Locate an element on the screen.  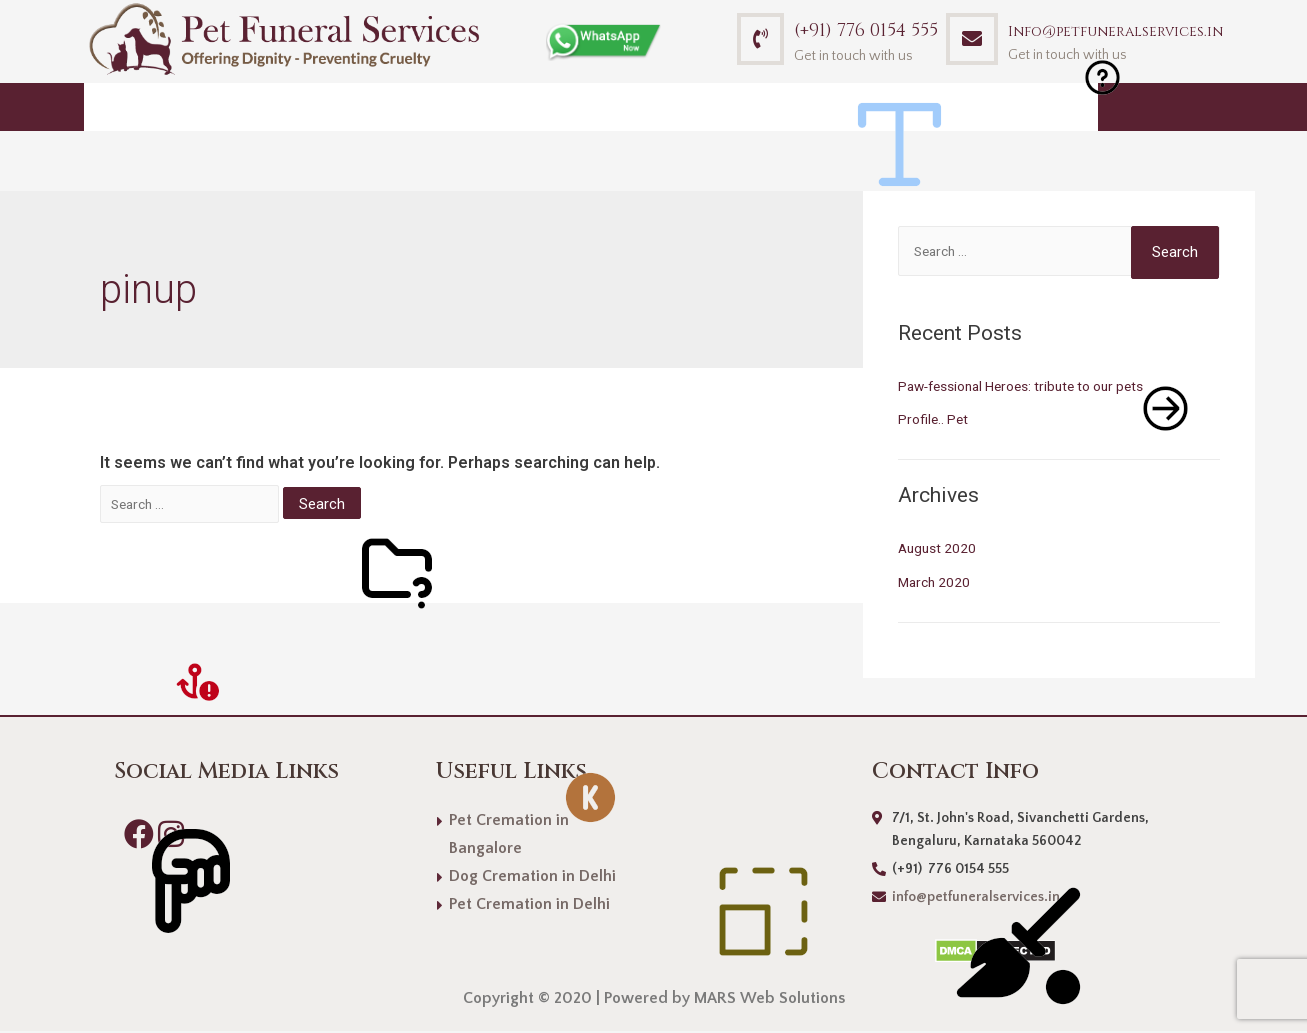
scroll down for more content is located at coordinates (191, 881).